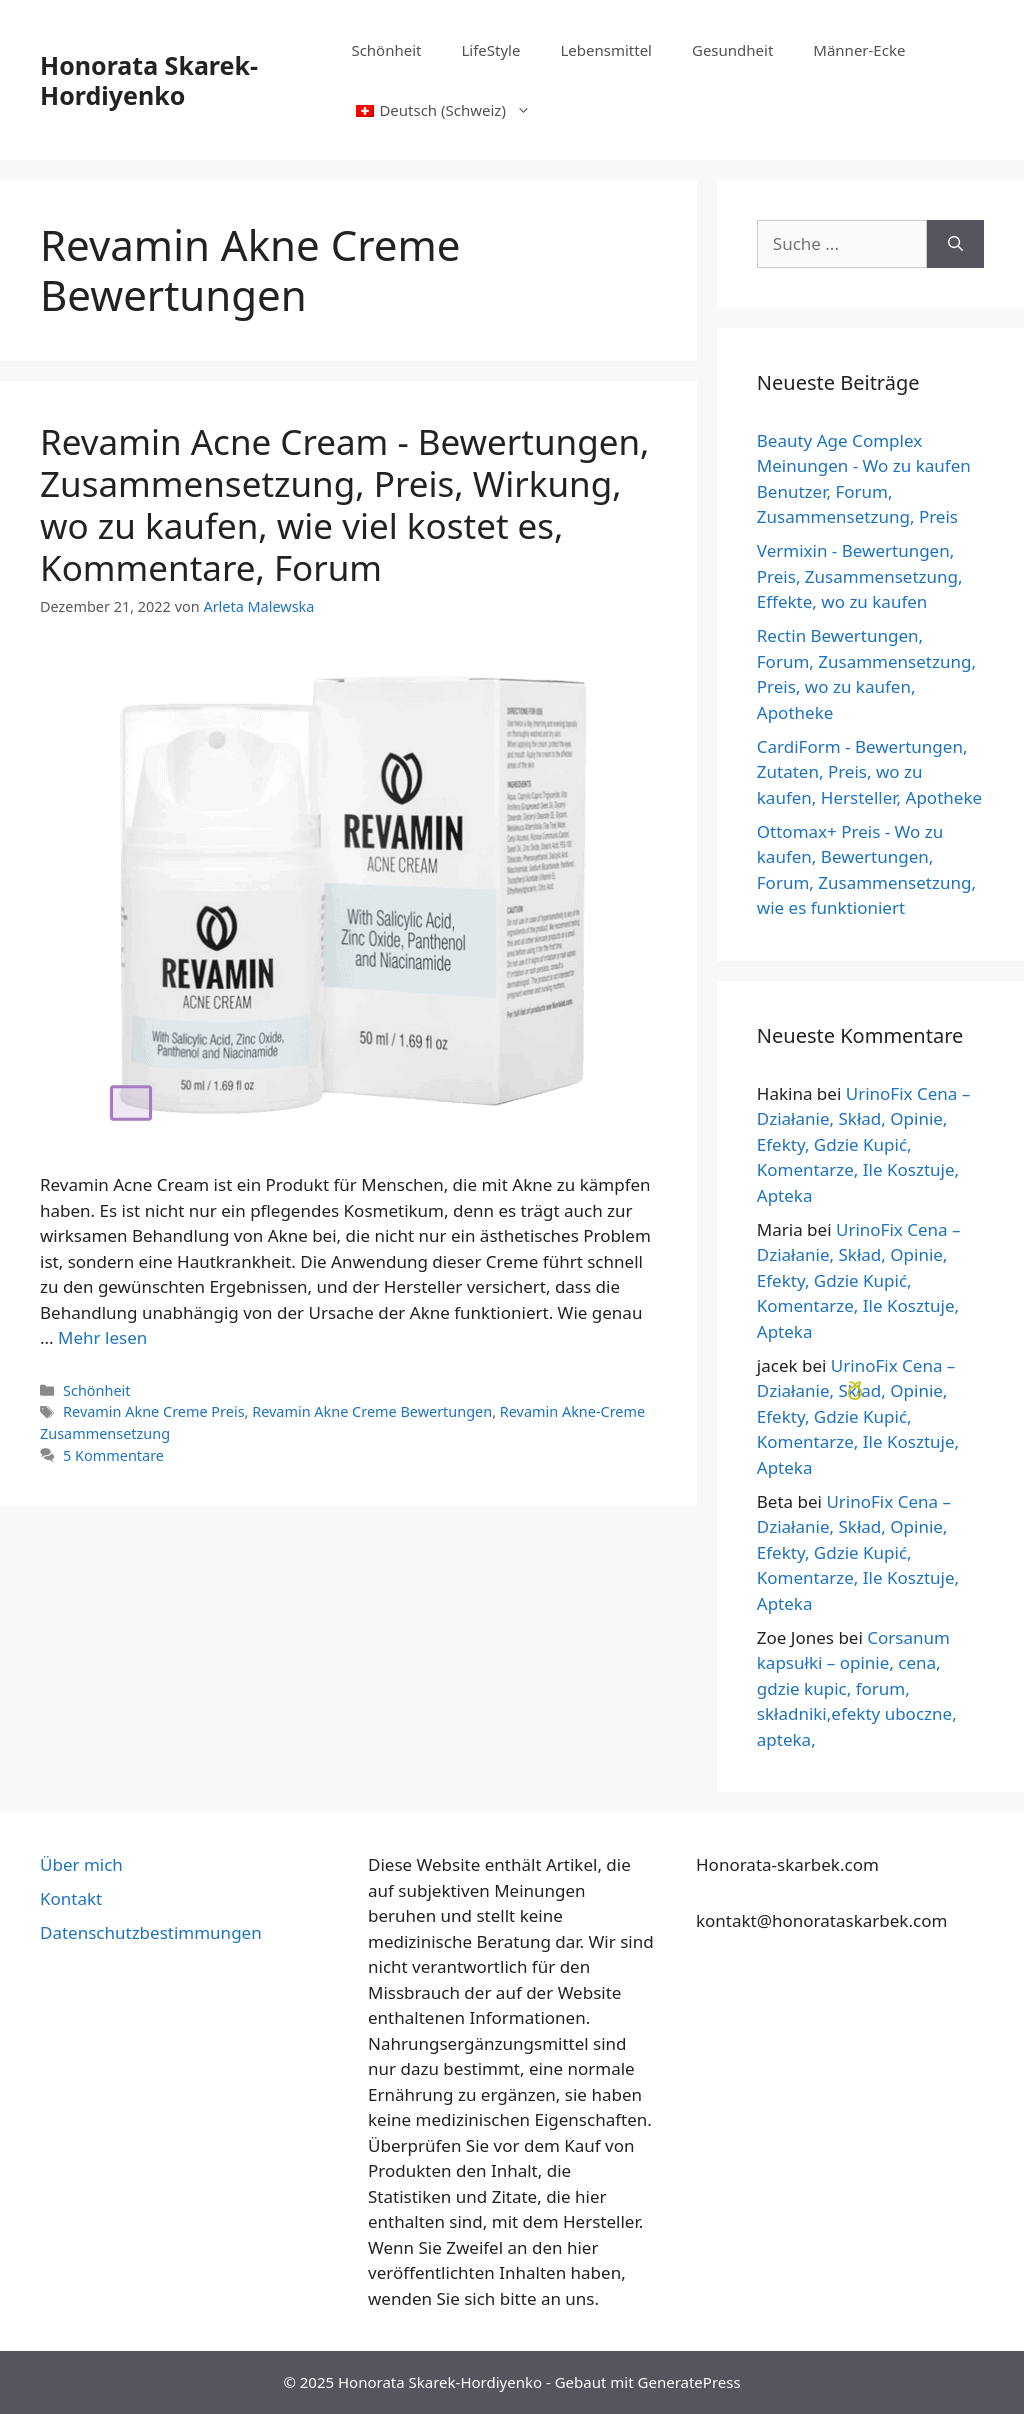 The width and height of the screenshot is (1024, 2414). I want to click on select orange flavor or citrus option, so click(855, 1391).